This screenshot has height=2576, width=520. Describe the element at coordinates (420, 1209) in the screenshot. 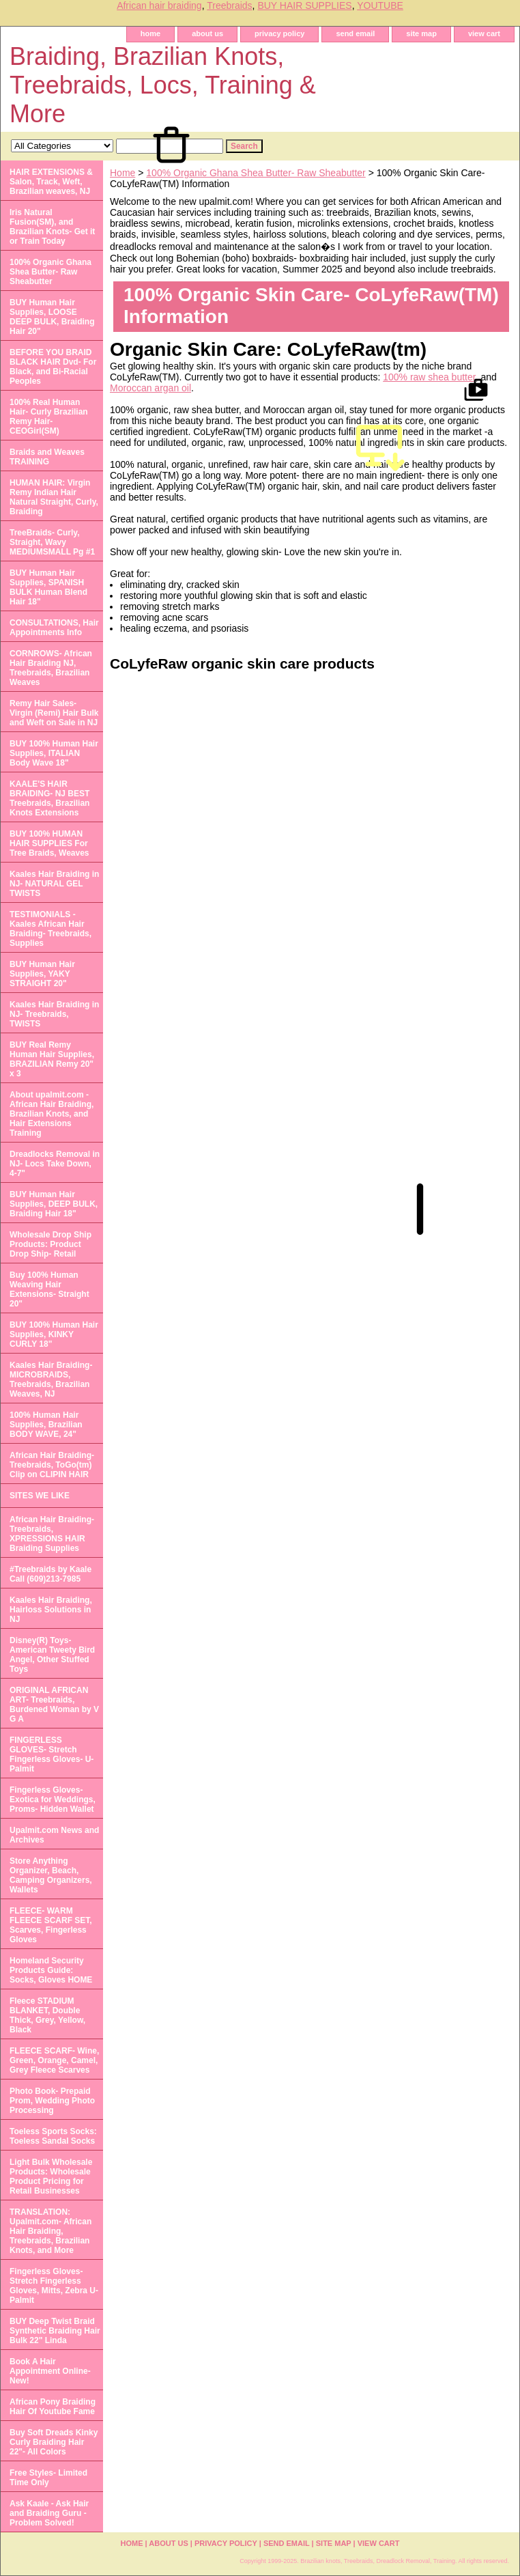

I see `indicates a count of one` at that location.